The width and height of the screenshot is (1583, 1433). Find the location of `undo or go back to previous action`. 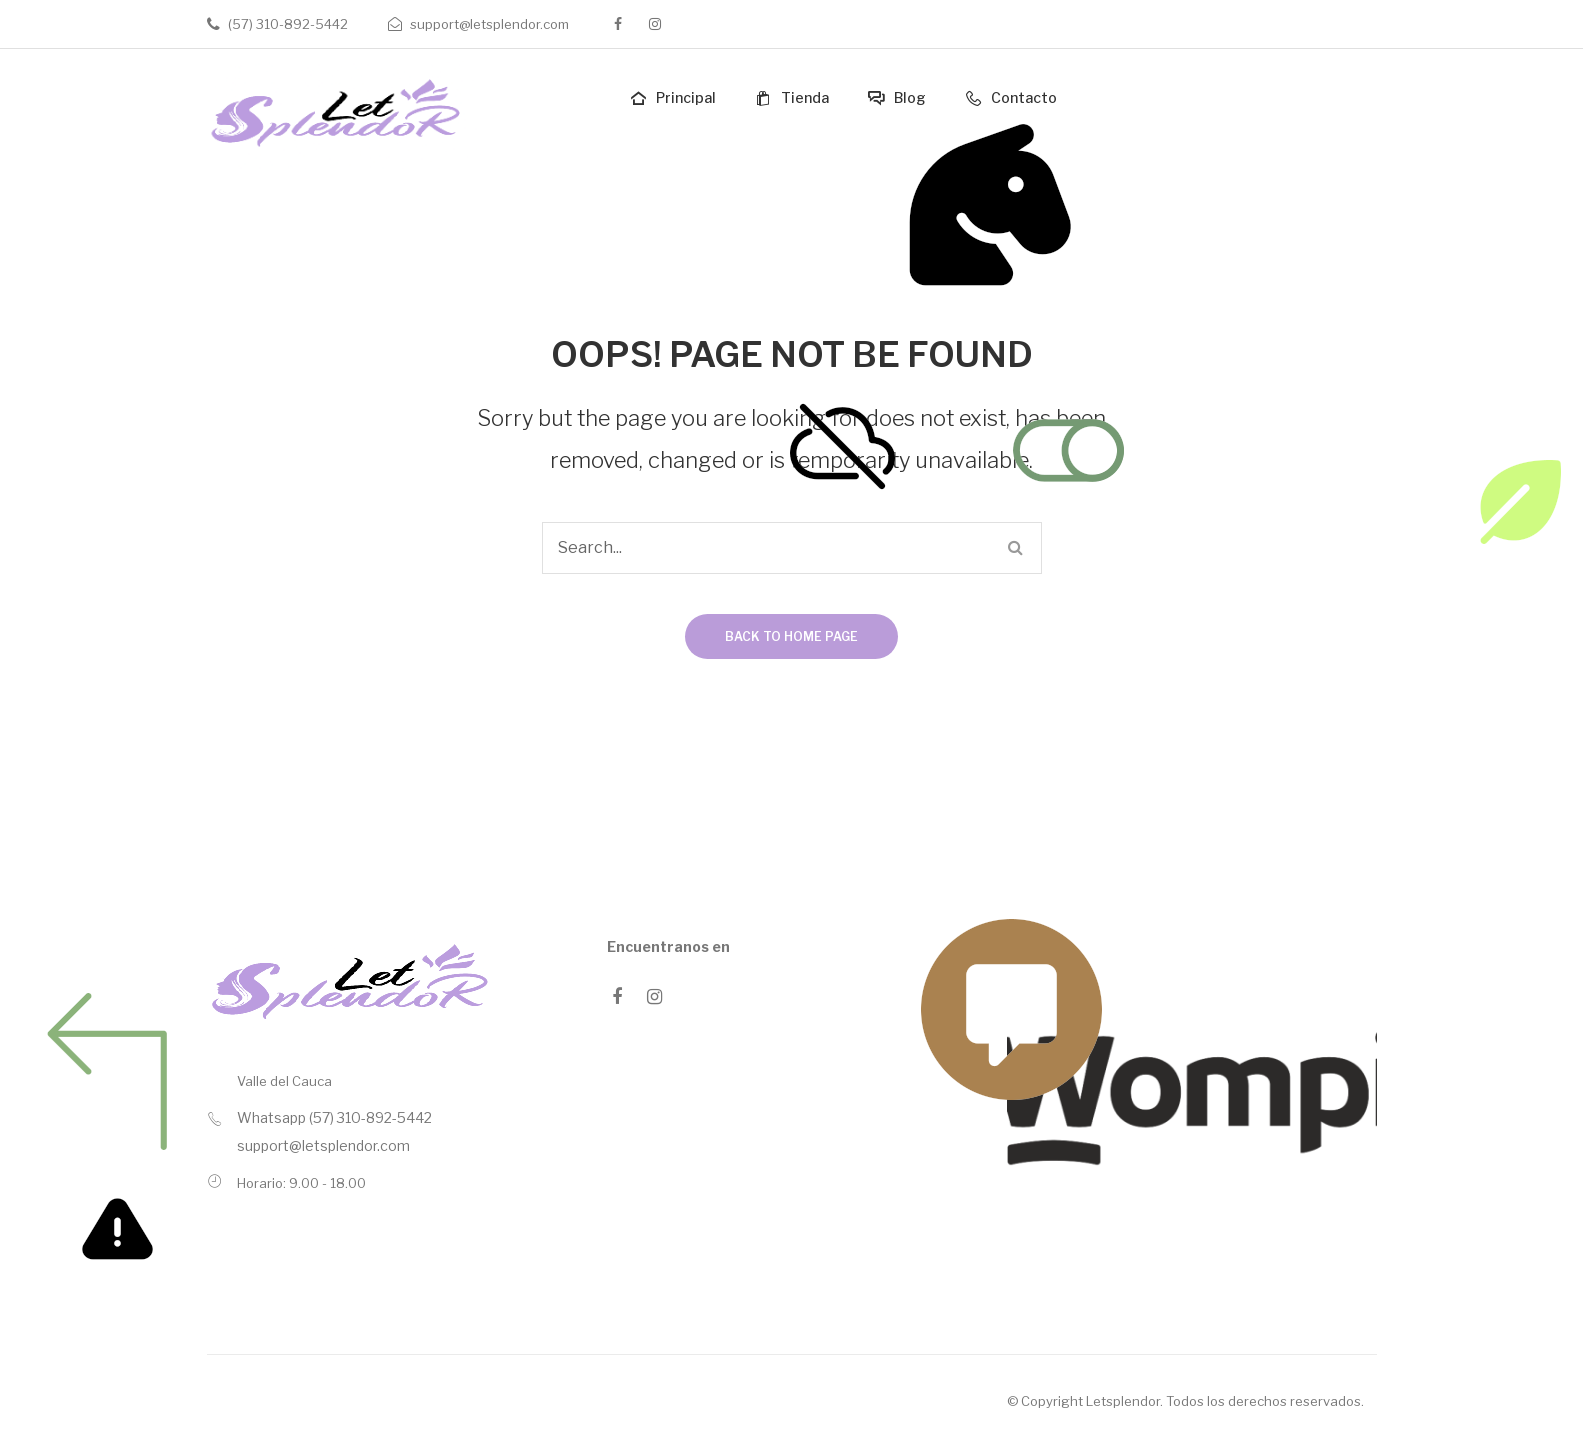

undo or go back to previous action is located at coordinates (113, 1071).